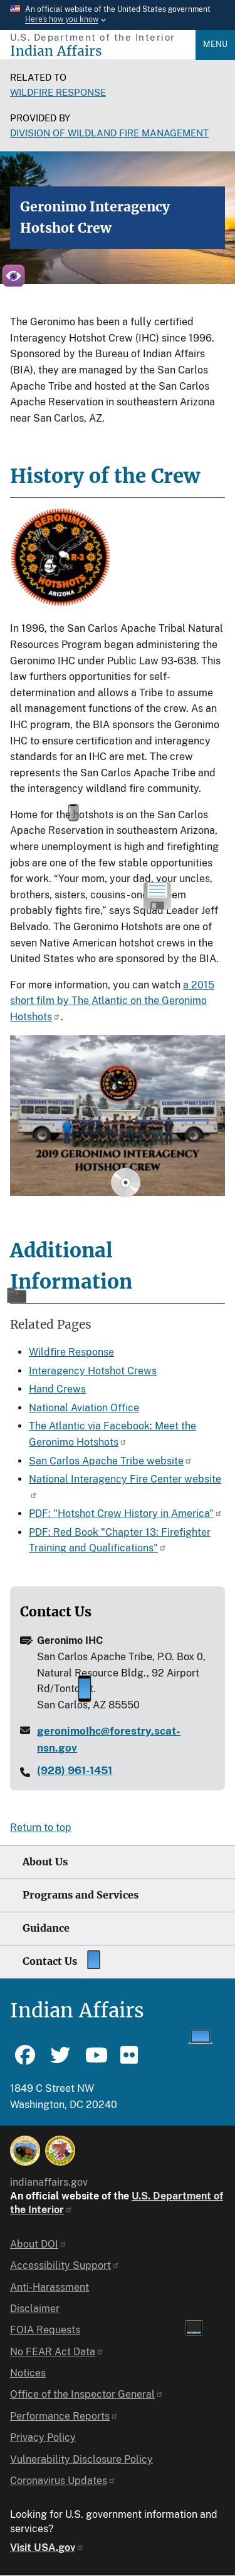  I want to click on access the dock settings or preferences, so click(194, 2328).